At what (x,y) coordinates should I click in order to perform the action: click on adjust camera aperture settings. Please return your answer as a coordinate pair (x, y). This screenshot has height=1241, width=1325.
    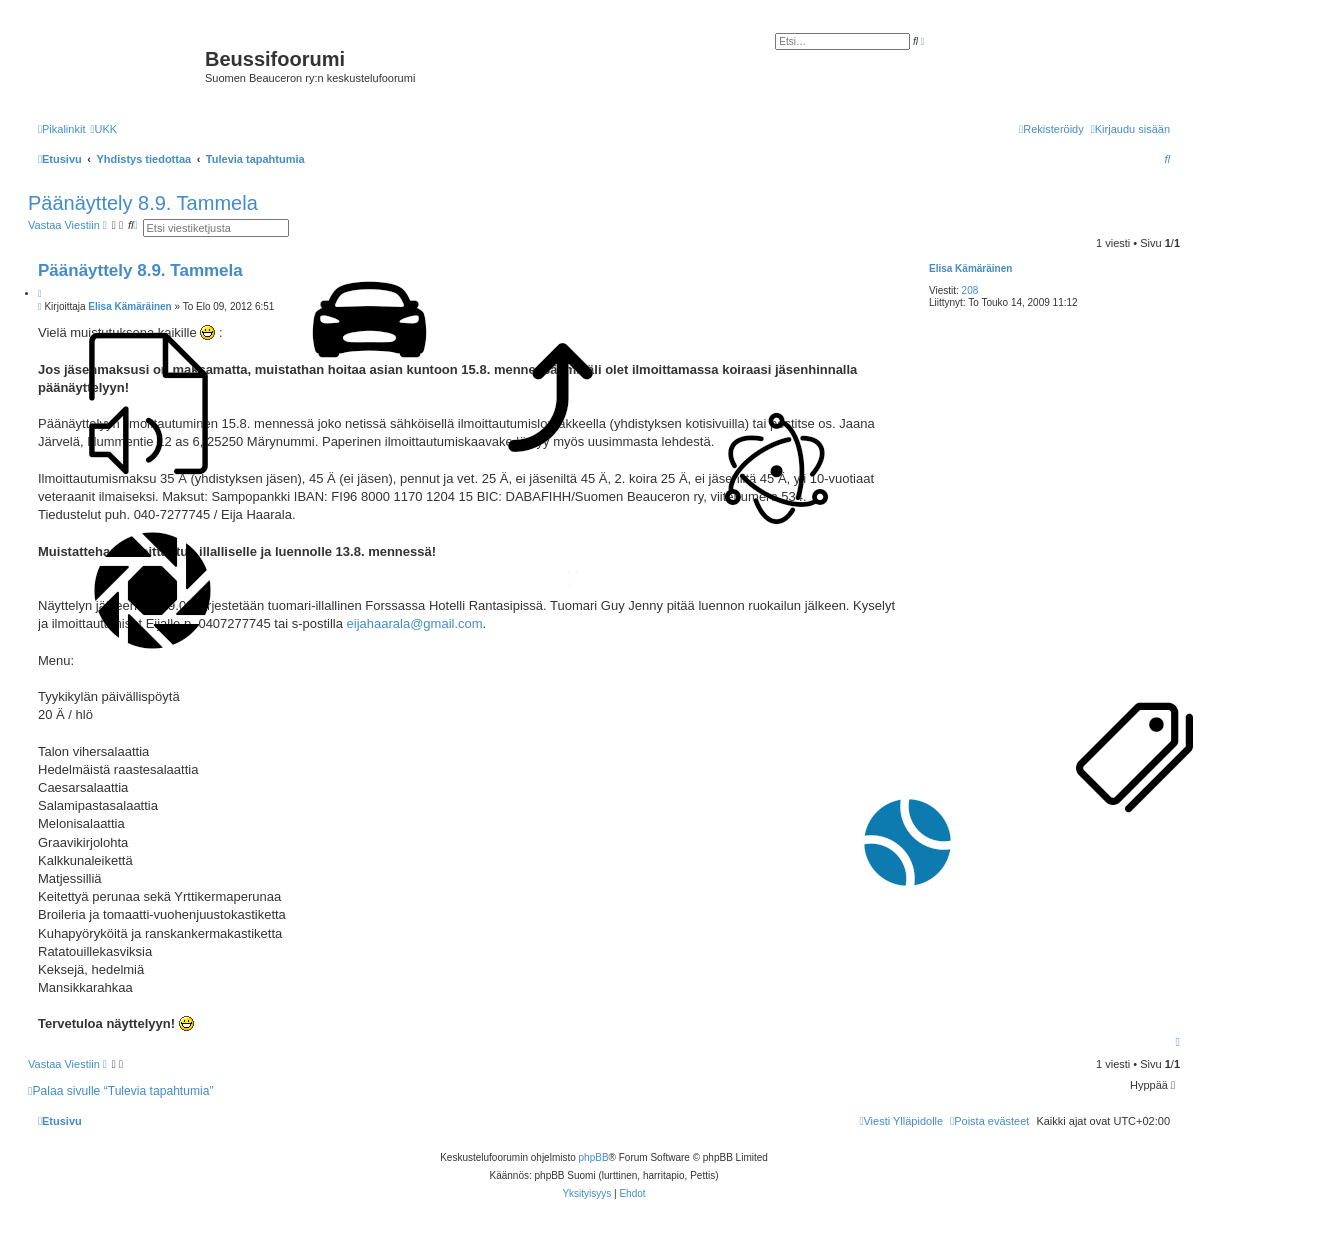
    Looking at the image, I should click on (152, 590).